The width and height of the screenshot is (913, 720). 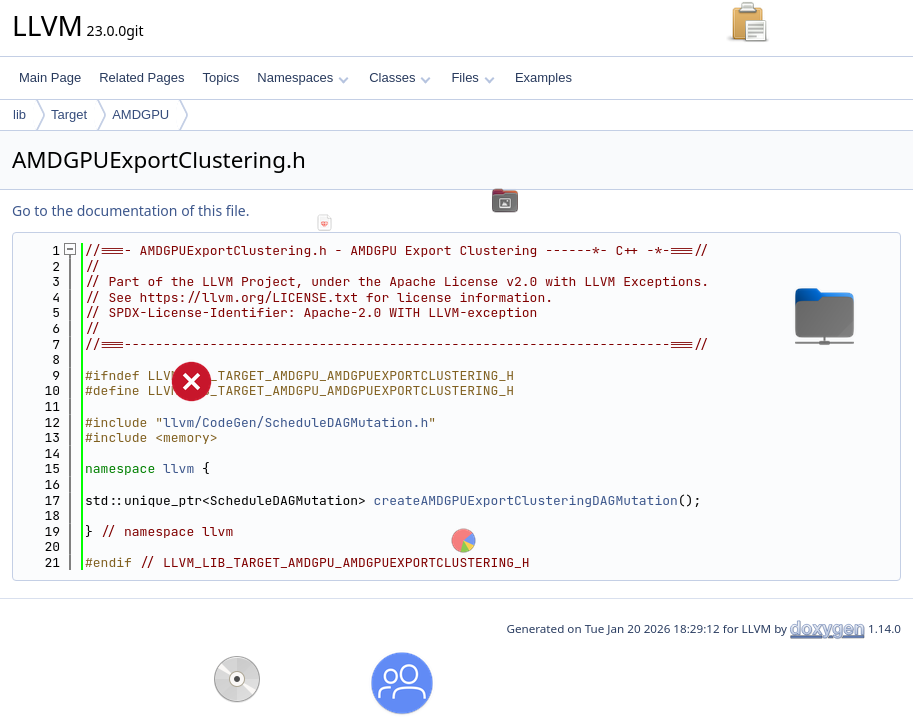 What do you see at coordinates (324, 222) in the screenshot?
I see `a ruby programming language source file` at bounding box center [324, 222].